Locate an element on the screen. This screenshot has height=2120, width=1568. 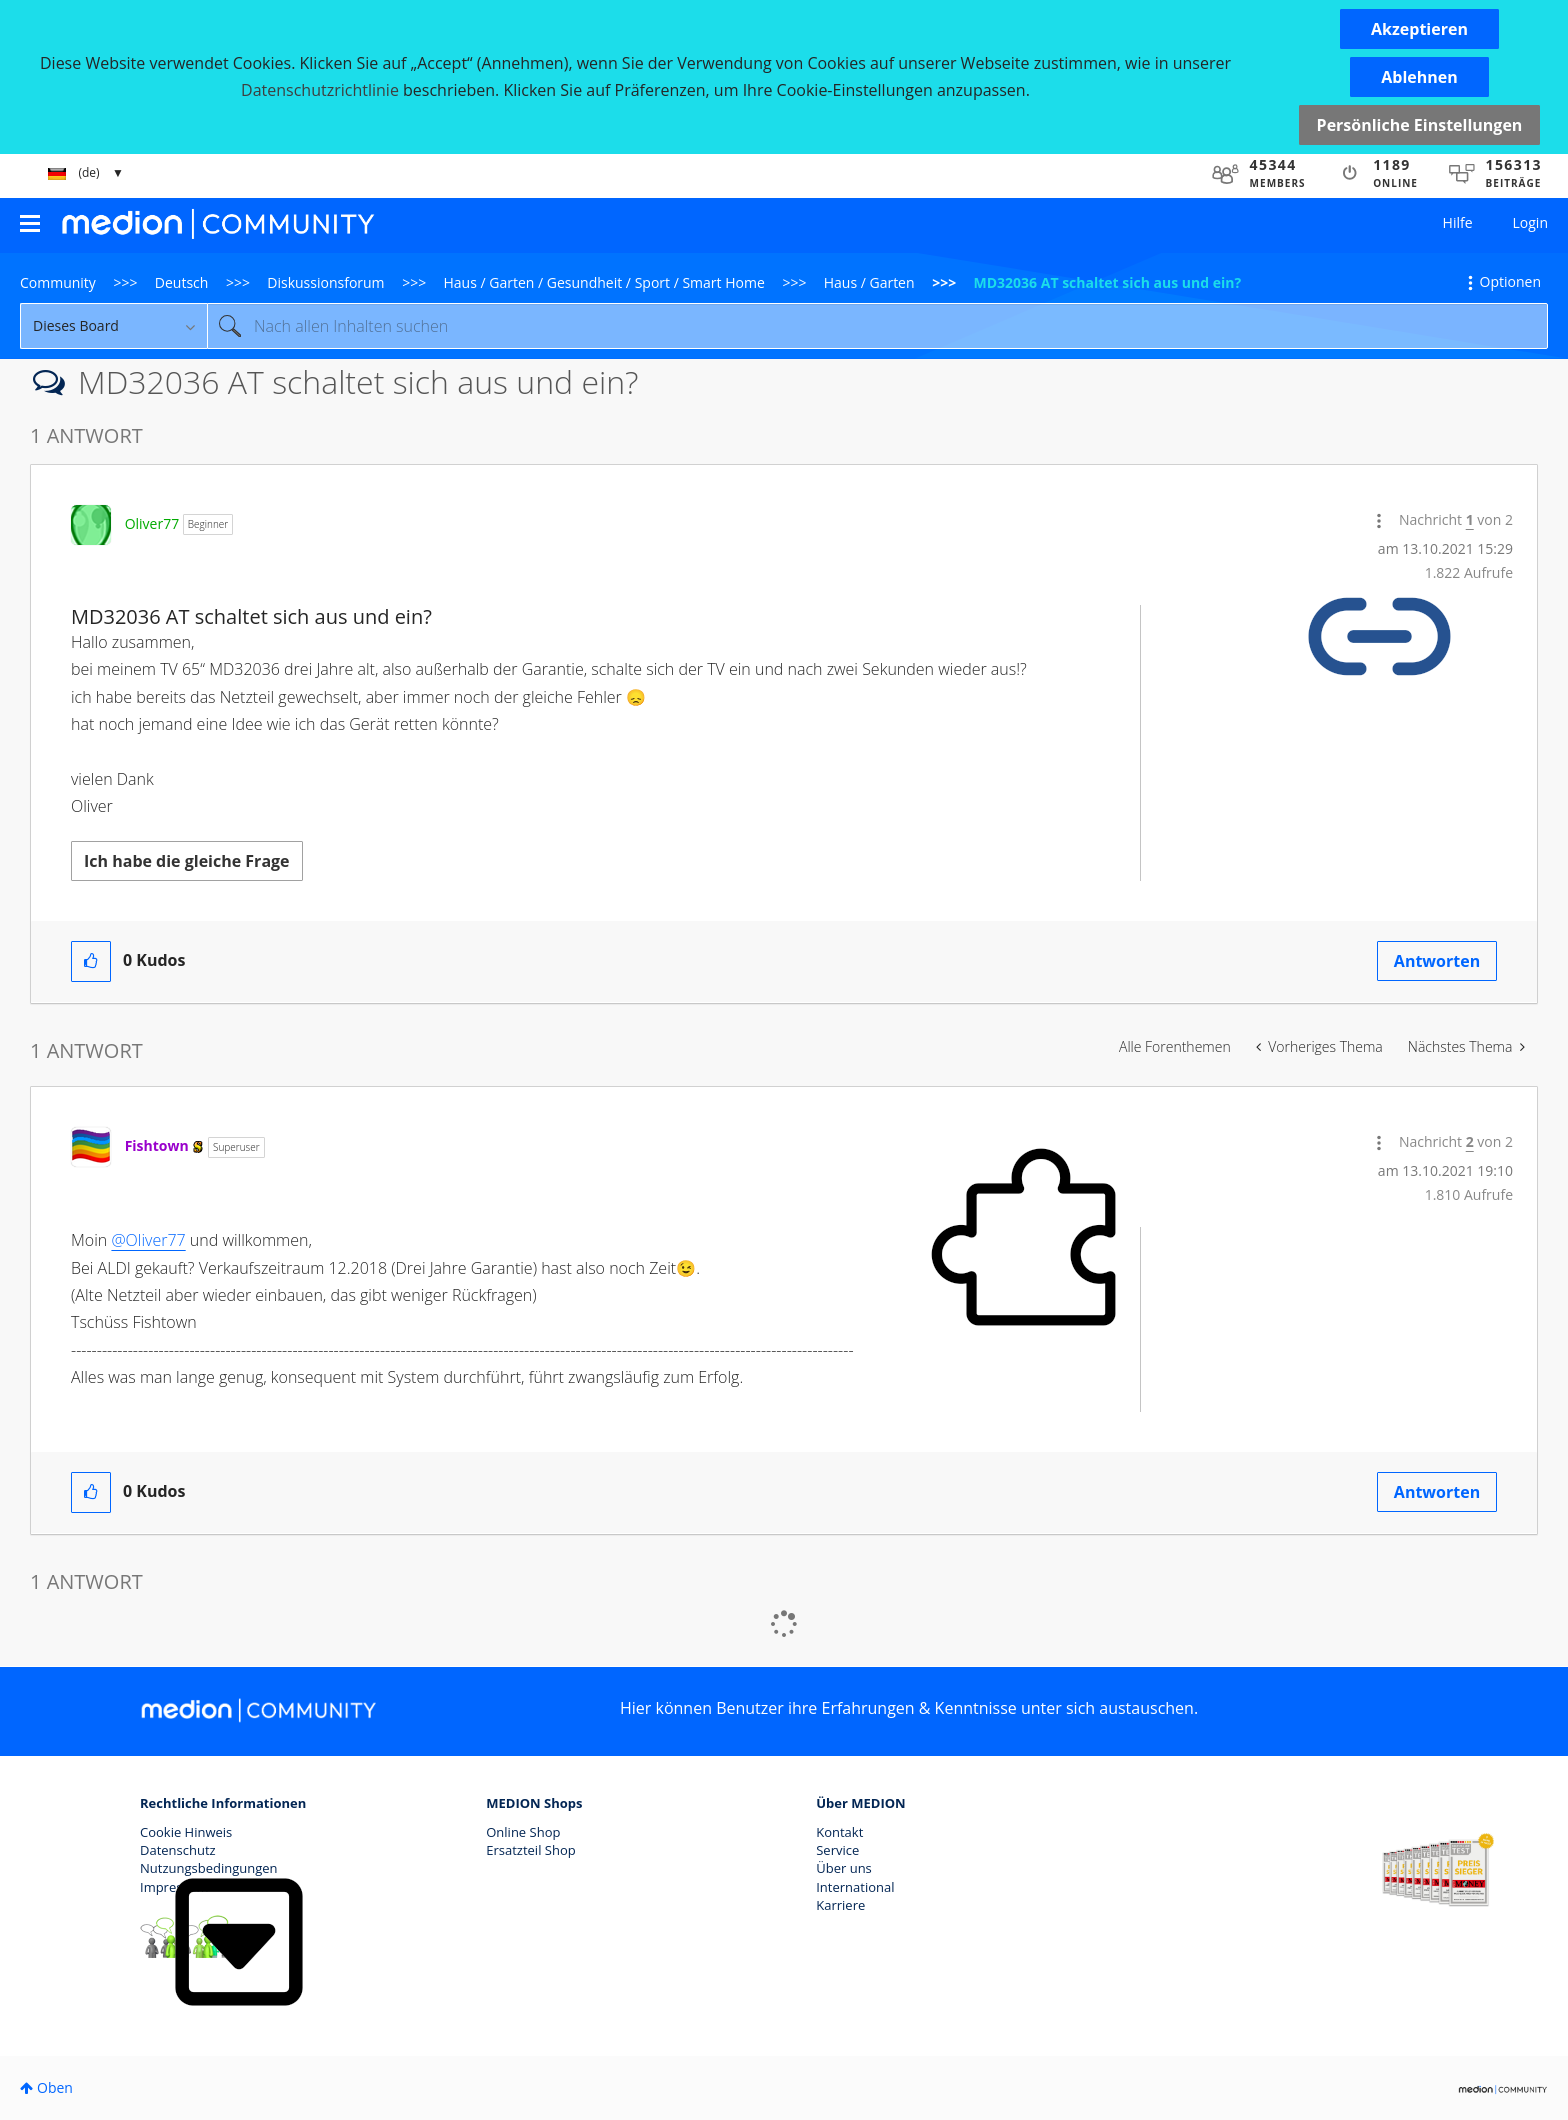
access plugins or extensions is located at coordinates (1034, 1244).